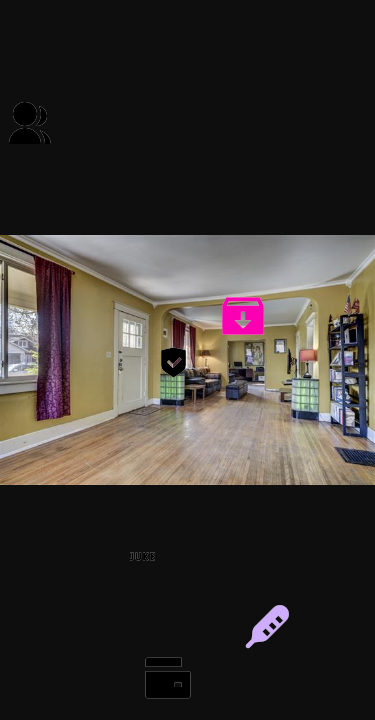 This screenshot has height=720, width=375. What do you see at coordinates (168, 678) in the screenshot?
I see `access your digital wallet` at bounding box center [168, 678].